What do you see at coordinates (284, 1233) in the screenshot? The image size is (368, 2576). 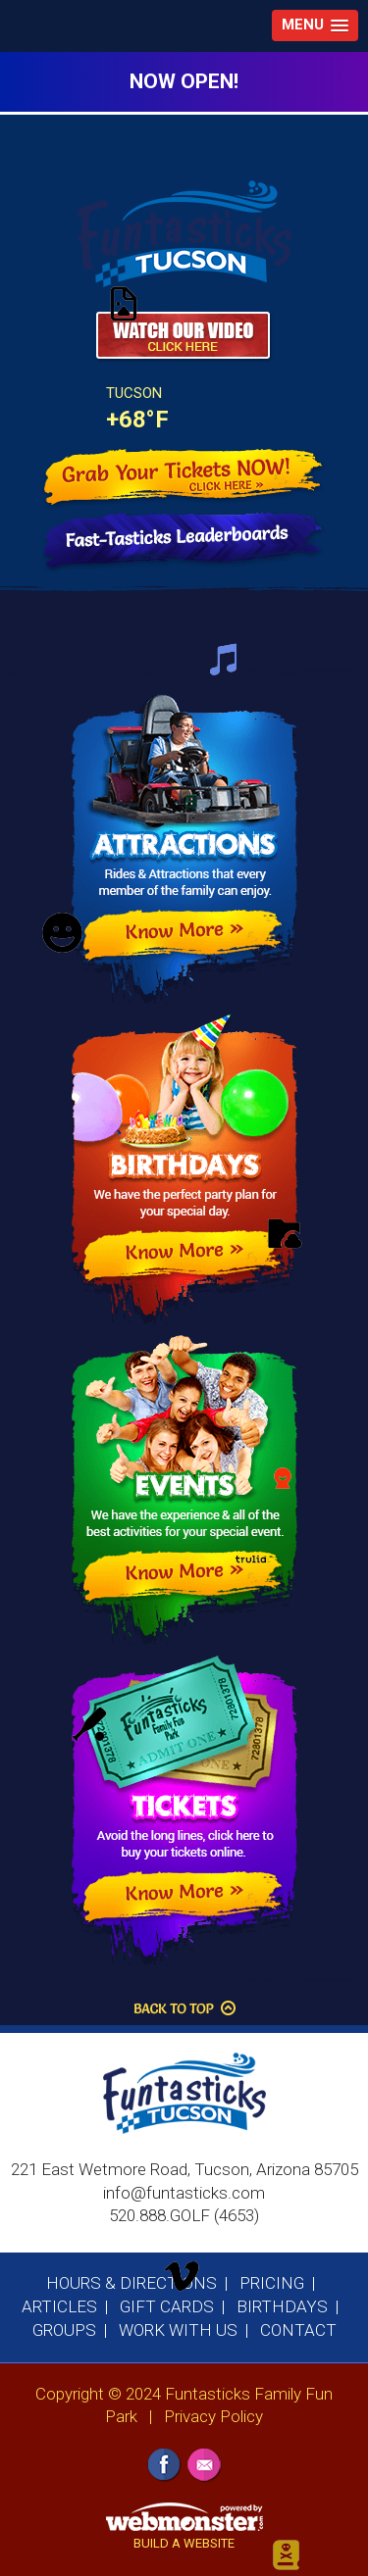 I see `access cloud storage folder` at bounding box center [284, 1233].